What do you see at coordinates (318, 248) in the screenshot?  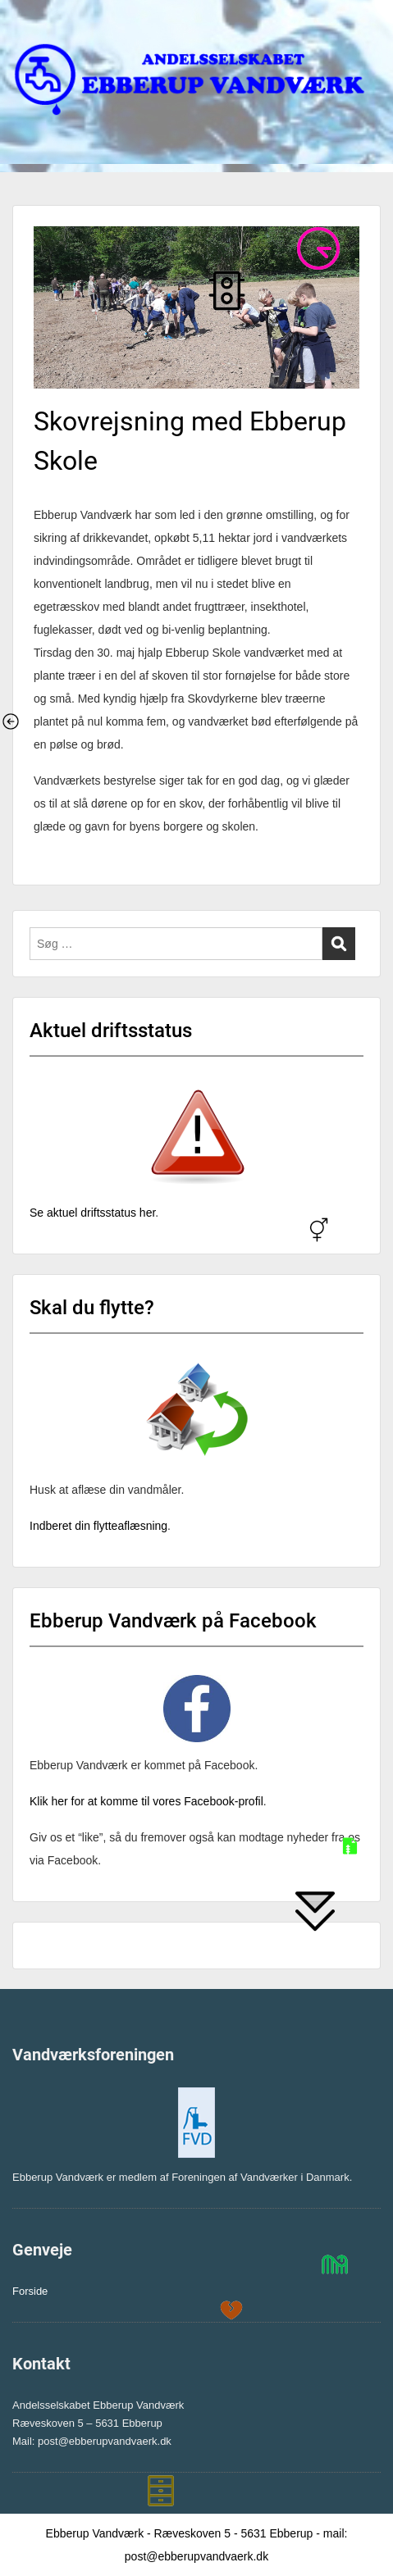 I see `indicates afternoon time or PM hours` at bounding box center [318, 248].